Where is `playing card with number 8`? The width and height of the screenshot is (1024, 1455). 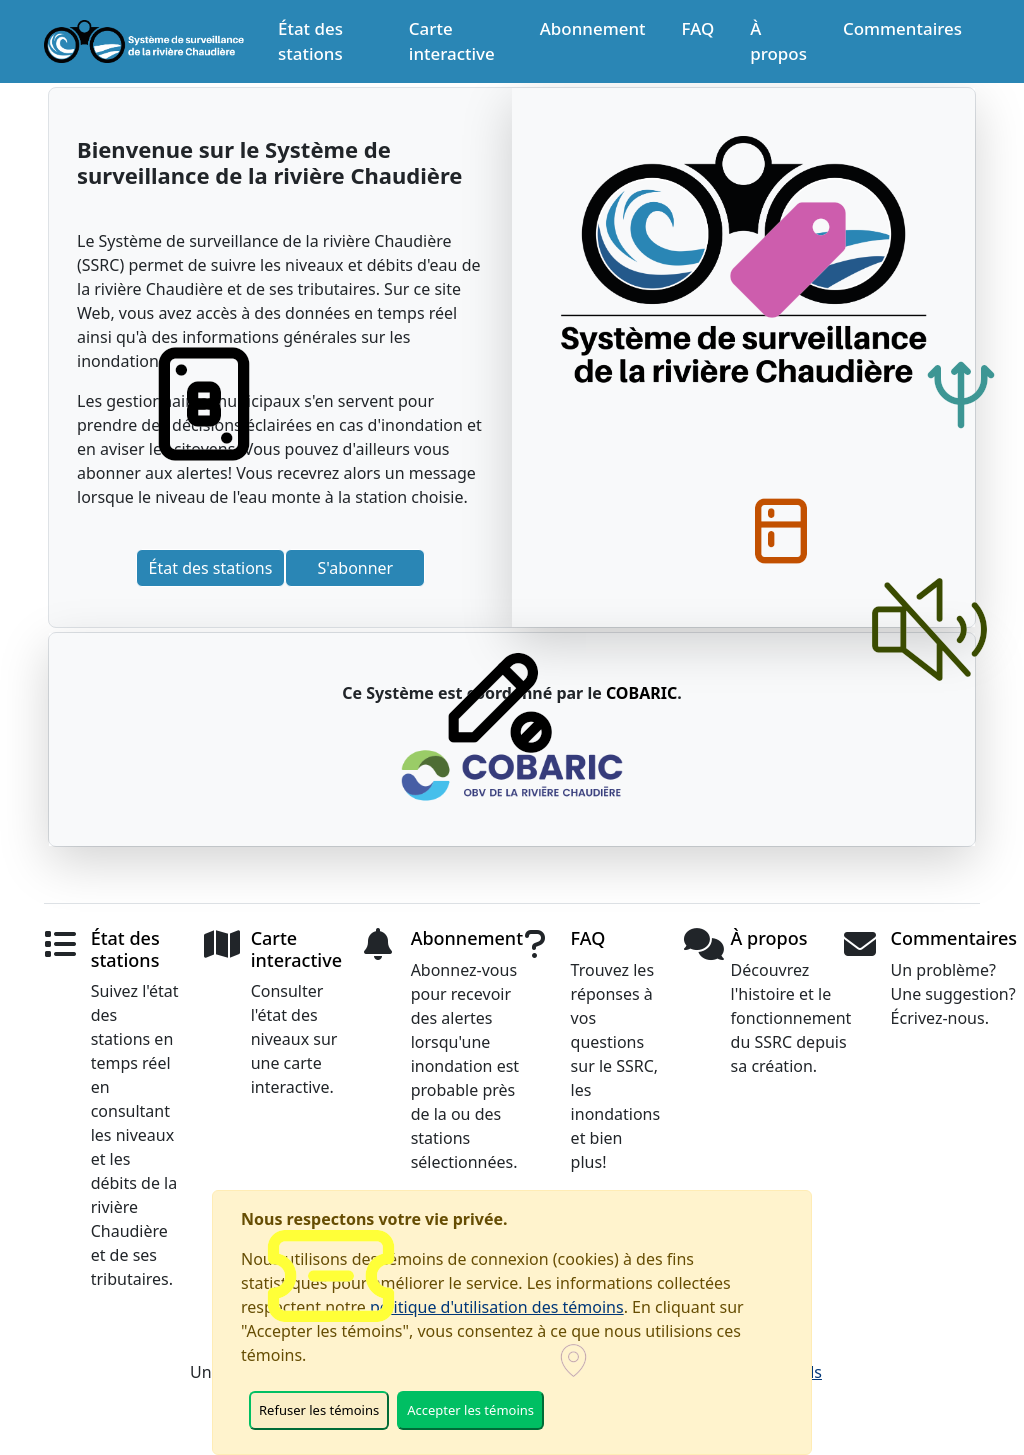 playing card with number 8 is located at coordinates (204, 404).